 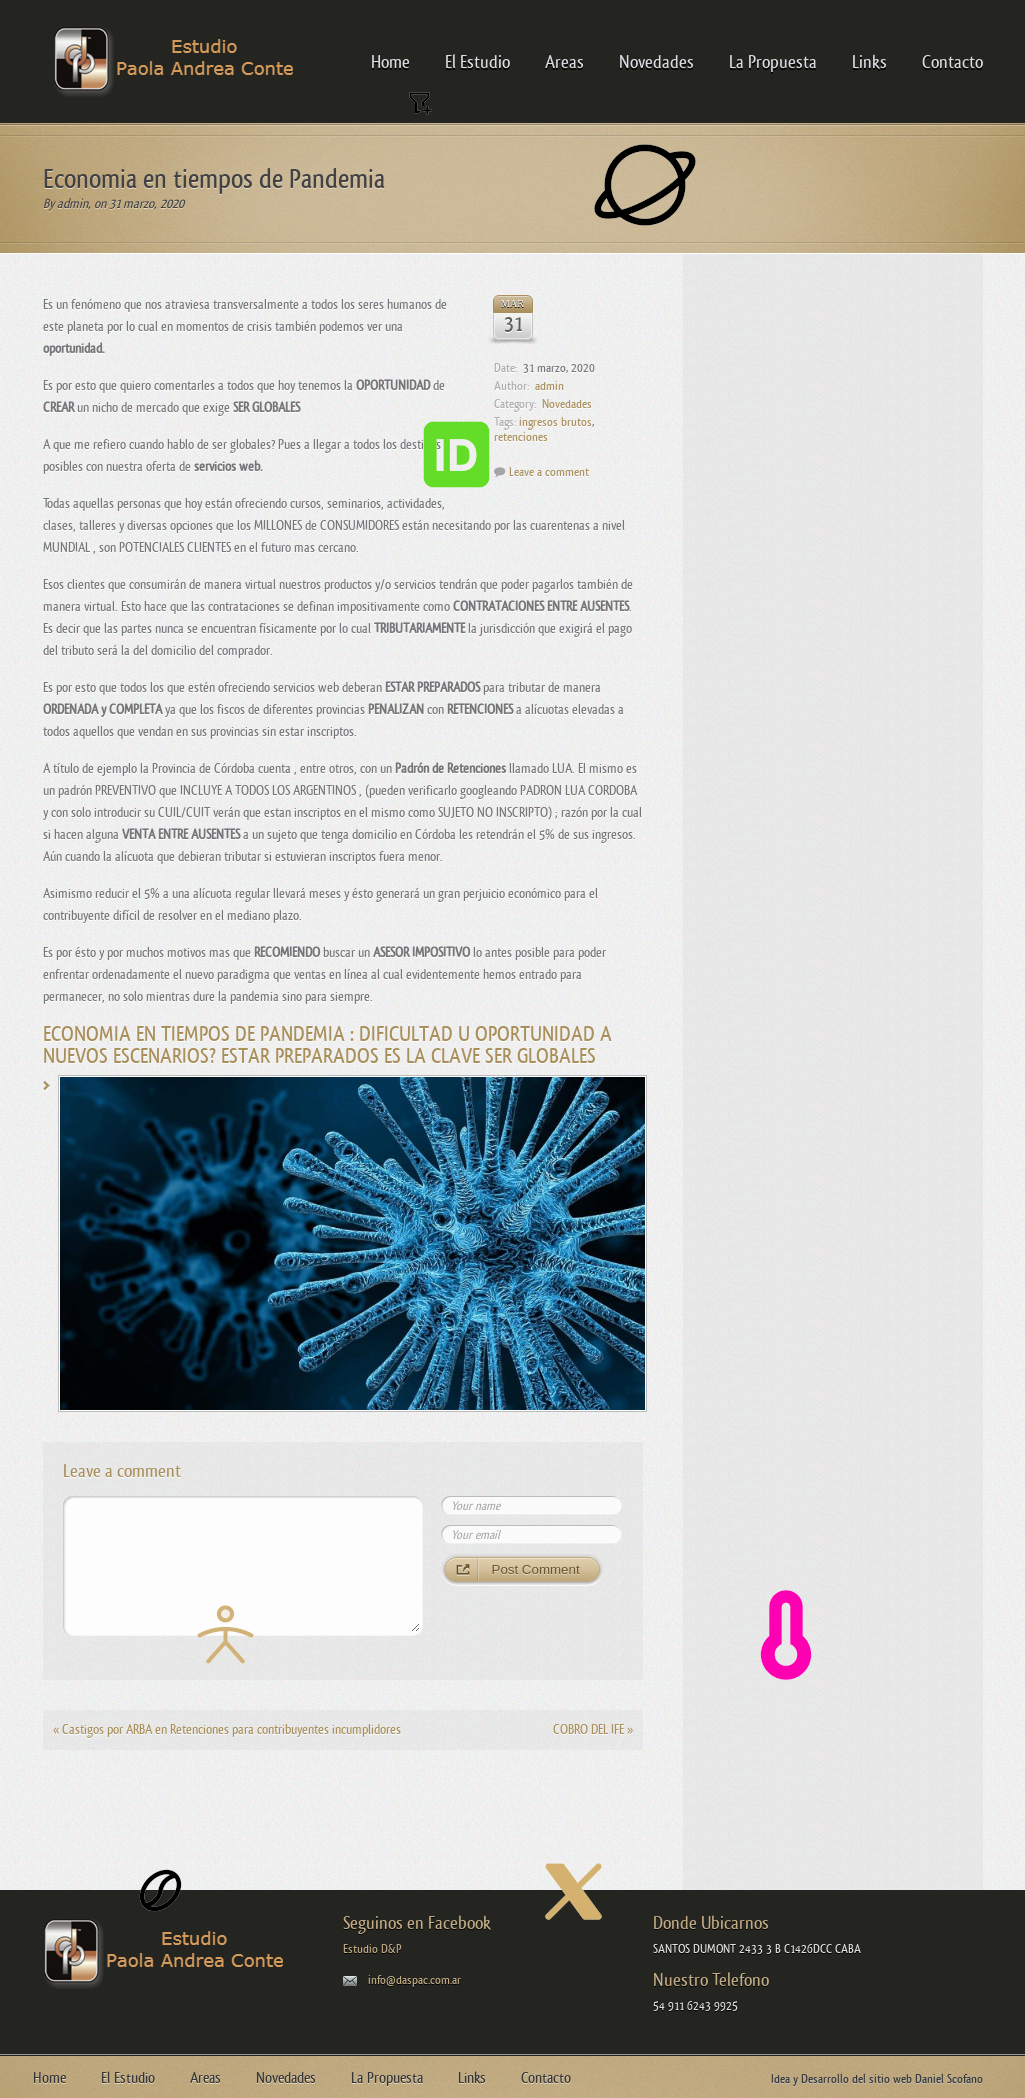 I want to click on indicates high temperature or maximum heat level, so click(x=786, y=1635).